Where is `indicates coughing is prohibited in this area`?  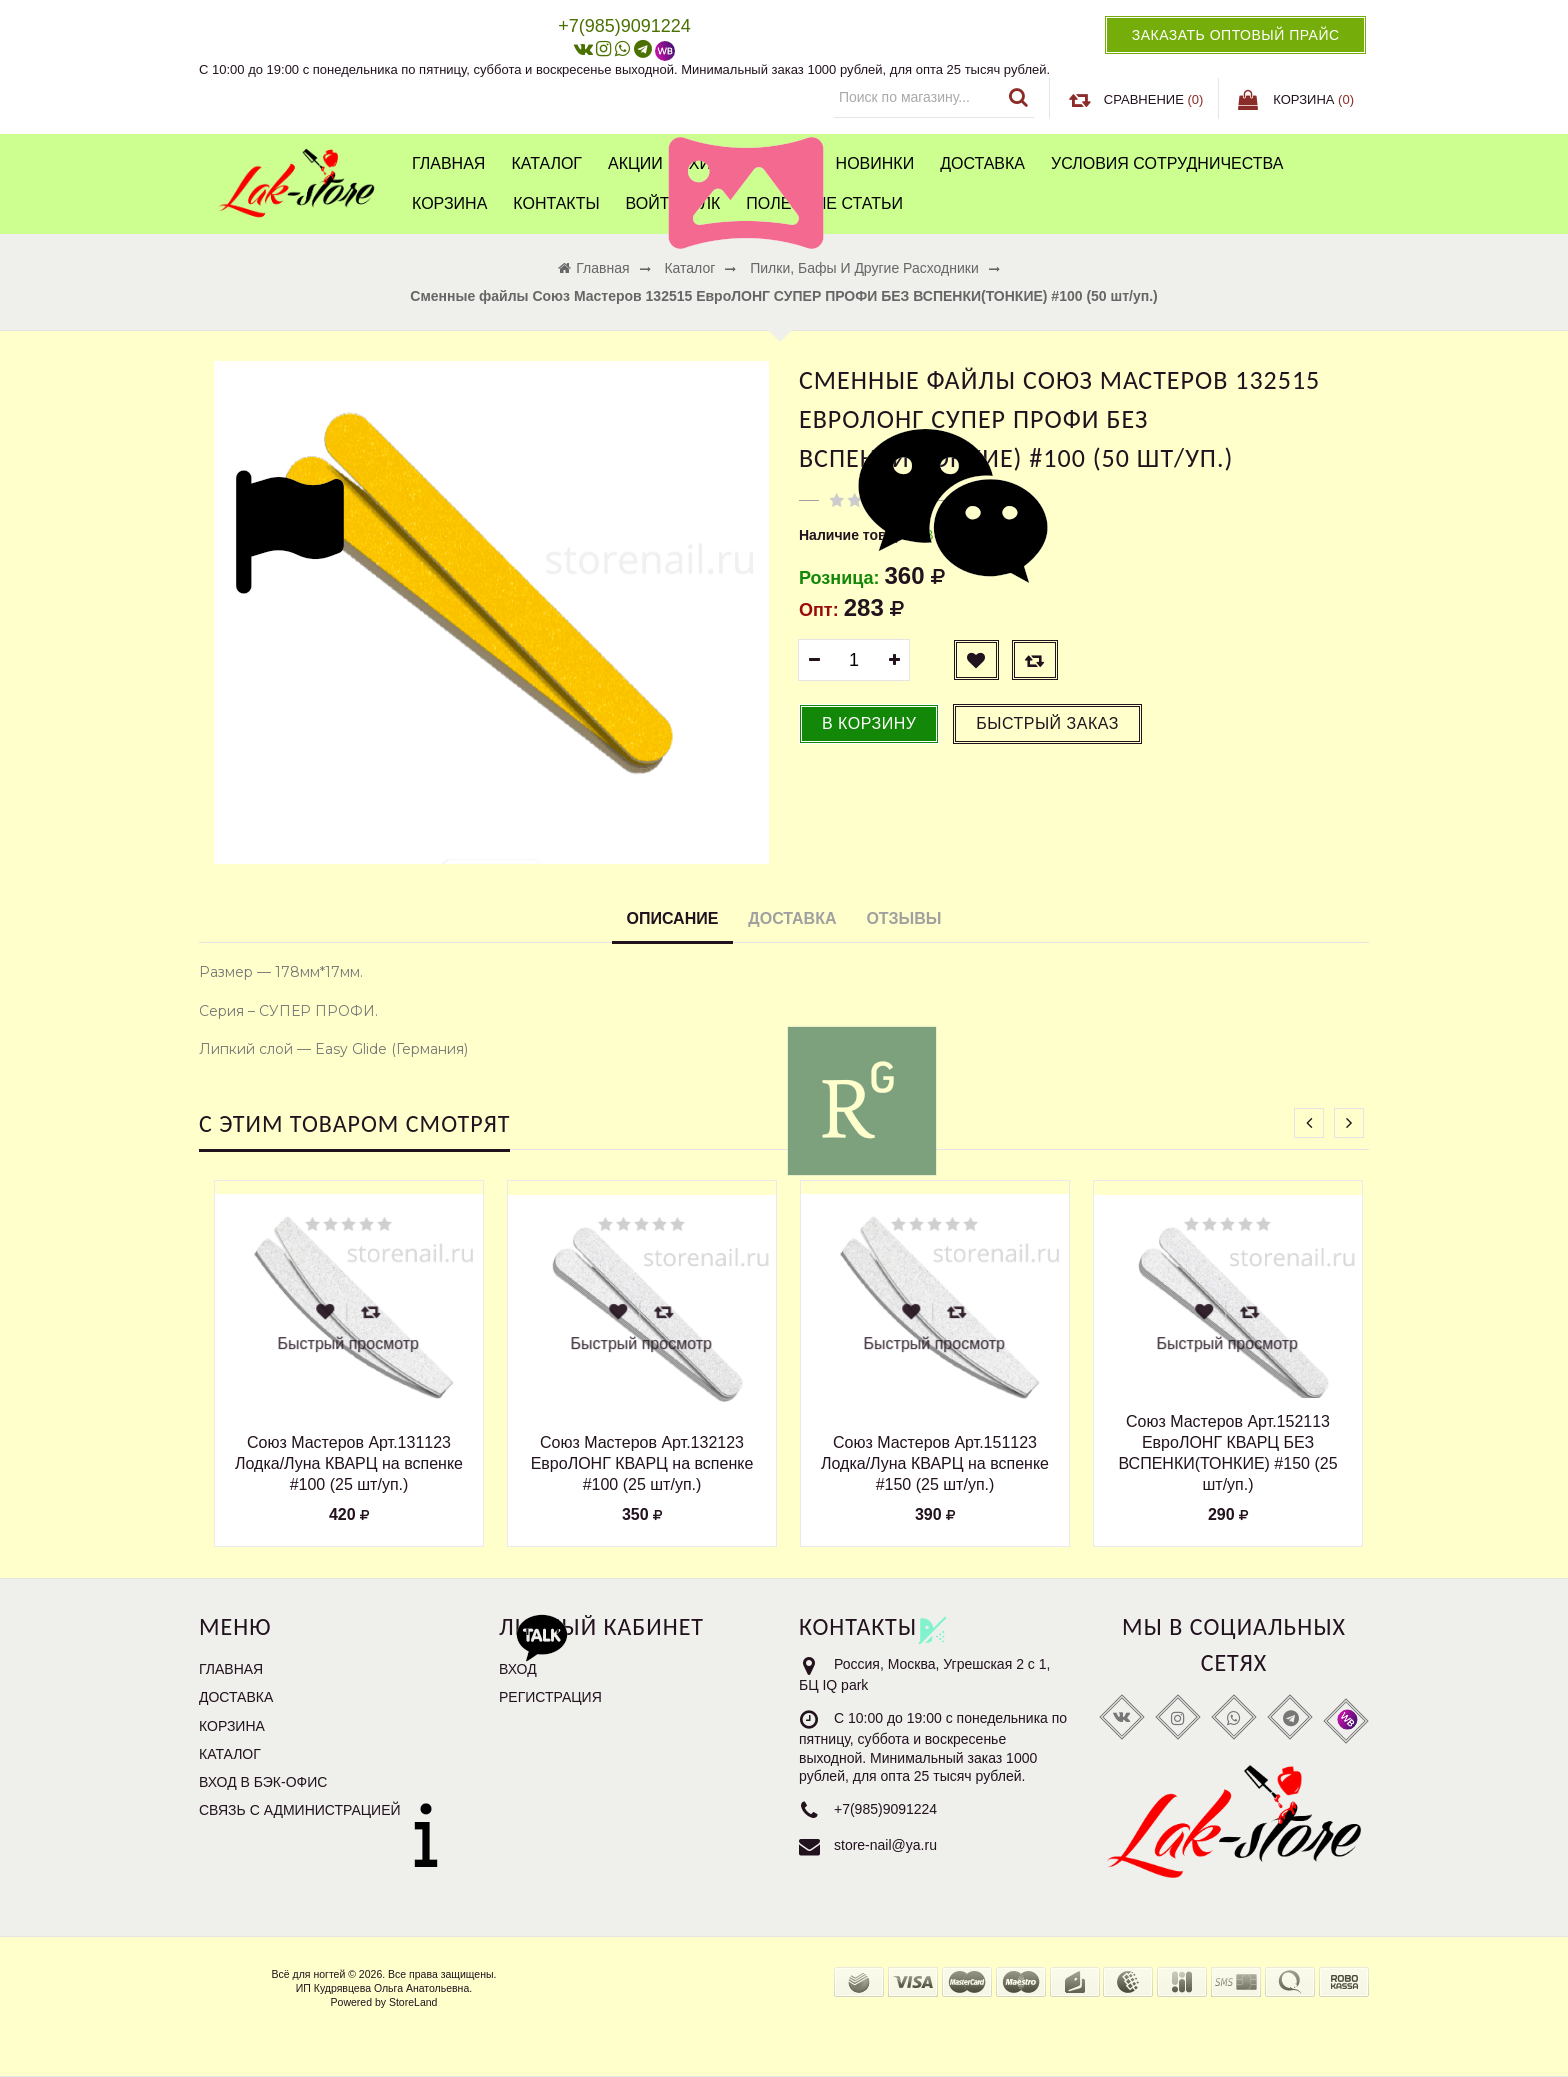 indicates coughing is prohibited in this area is located at coordinates (932, 1630).